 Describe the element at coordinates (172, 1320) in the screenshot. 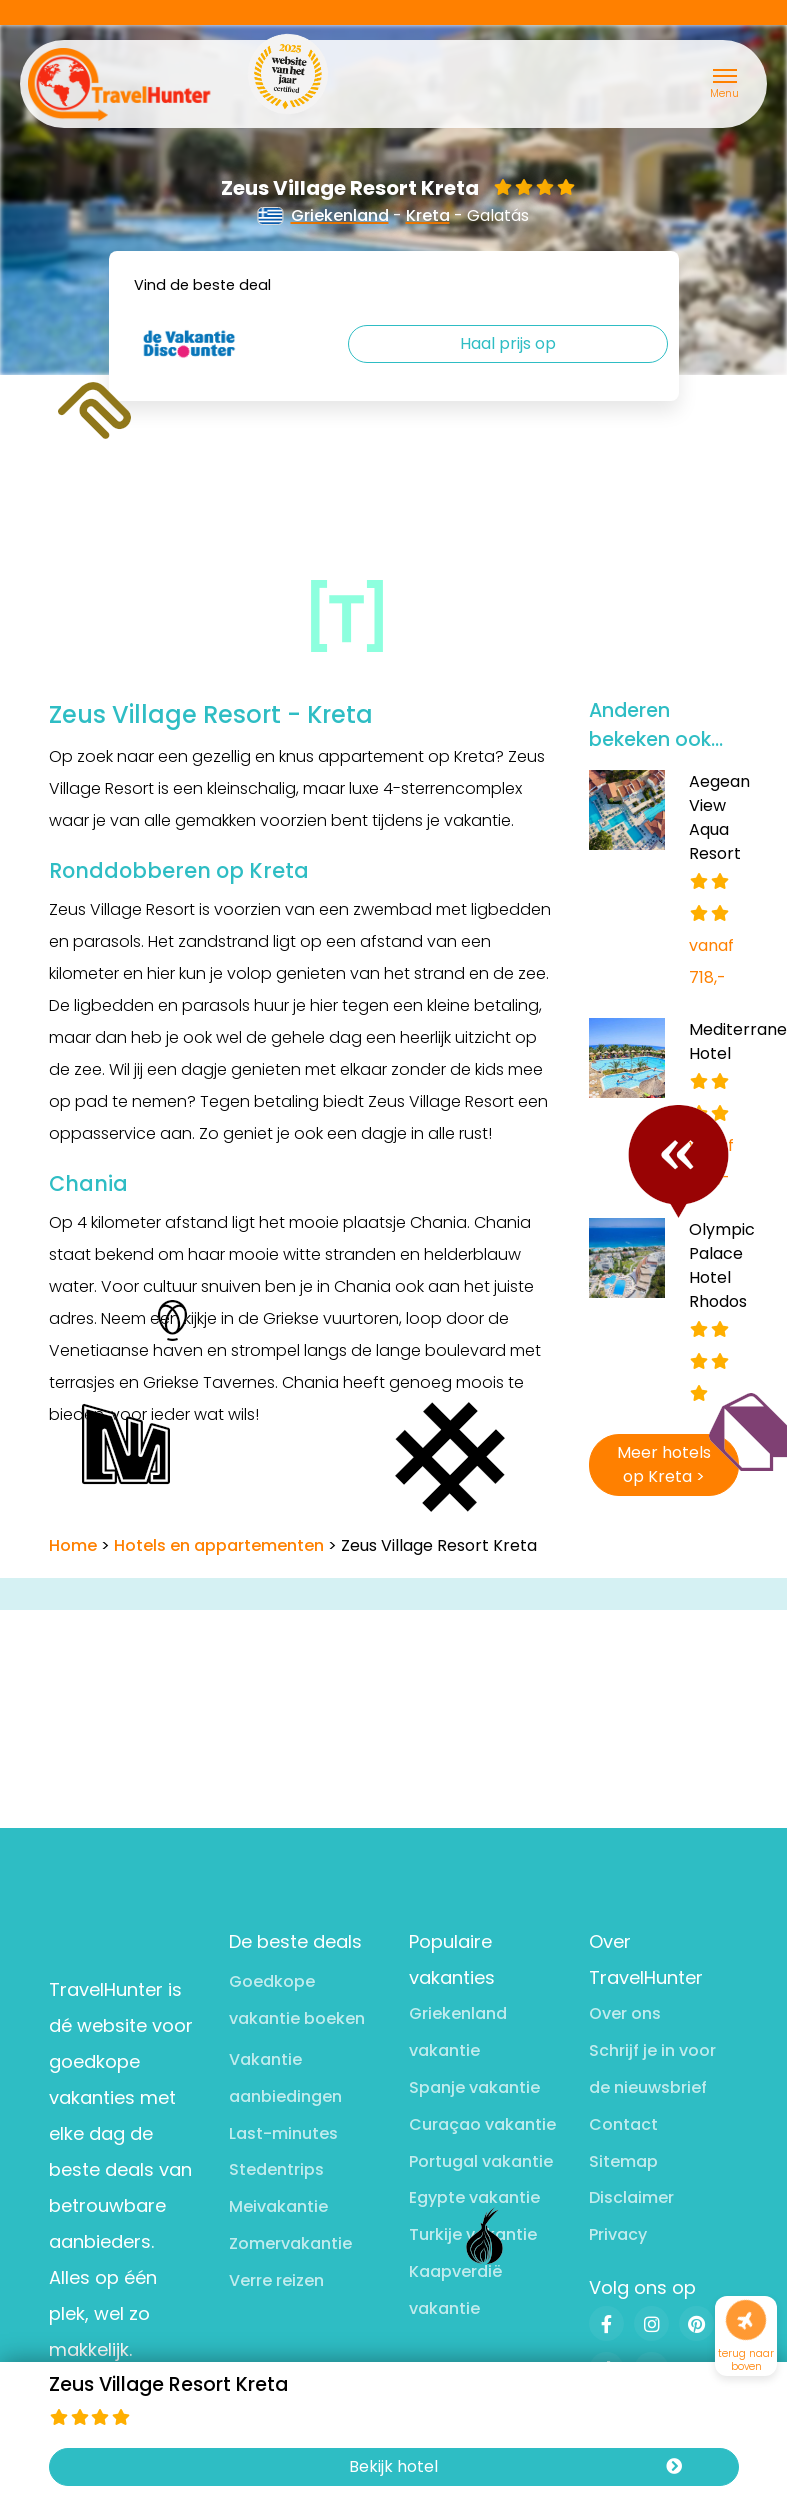

I see `open the Uphold app` at that location.